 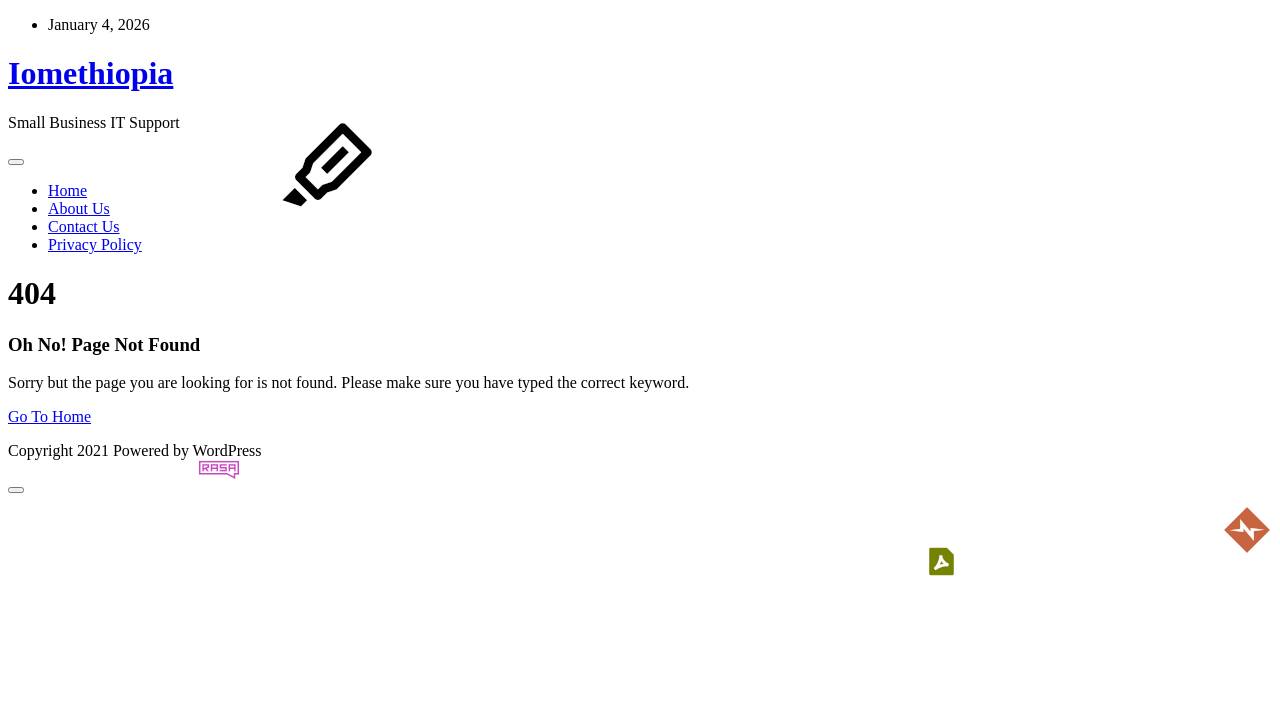 What do you see at coordinates (1247, 530) in the screenshot?
I see `normalize.css library logo` at bounding box center [1247, 530].